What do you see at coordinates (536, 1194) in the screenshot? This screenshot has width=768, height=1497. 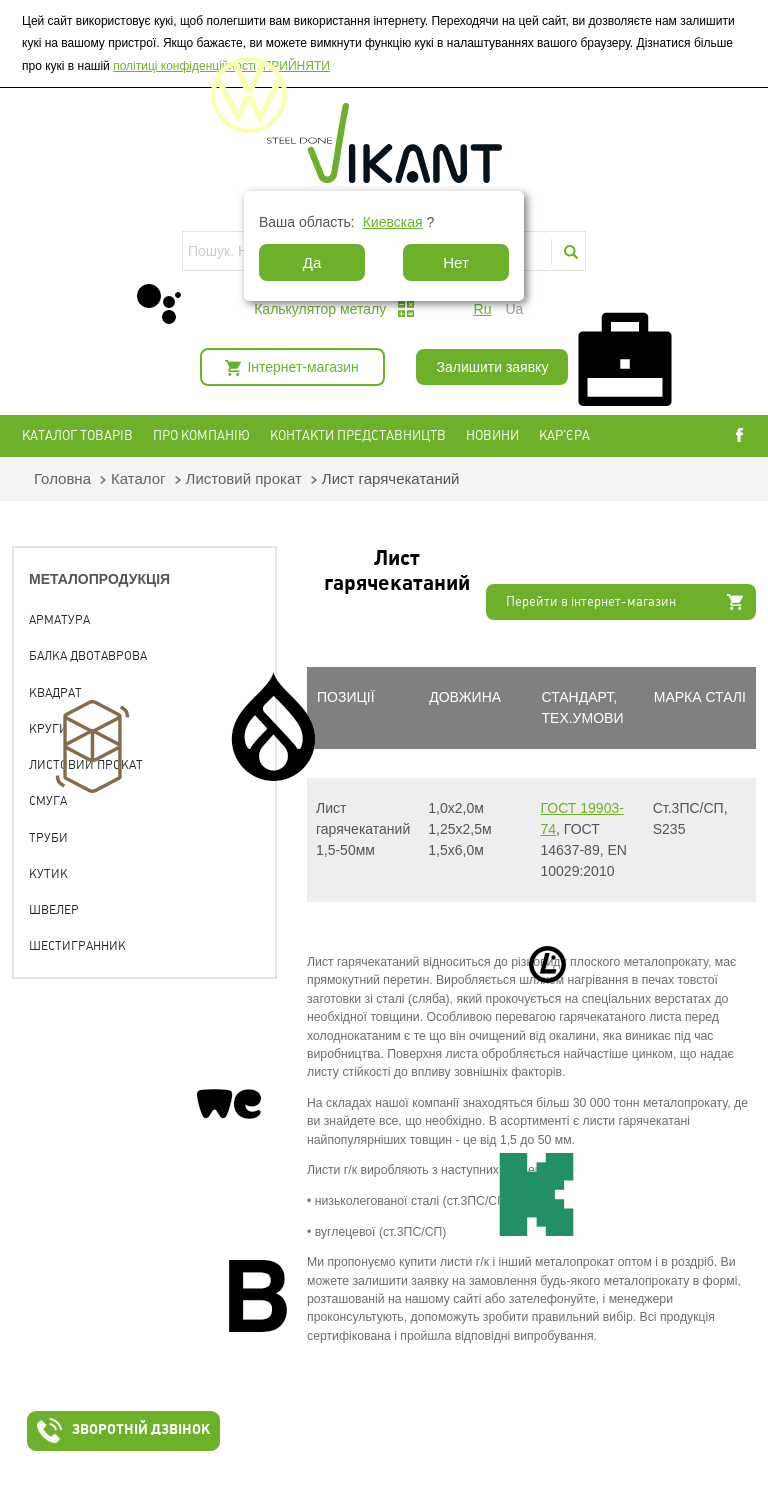 I see `open the Kick streaming app` at bounding box center [536, 1194].